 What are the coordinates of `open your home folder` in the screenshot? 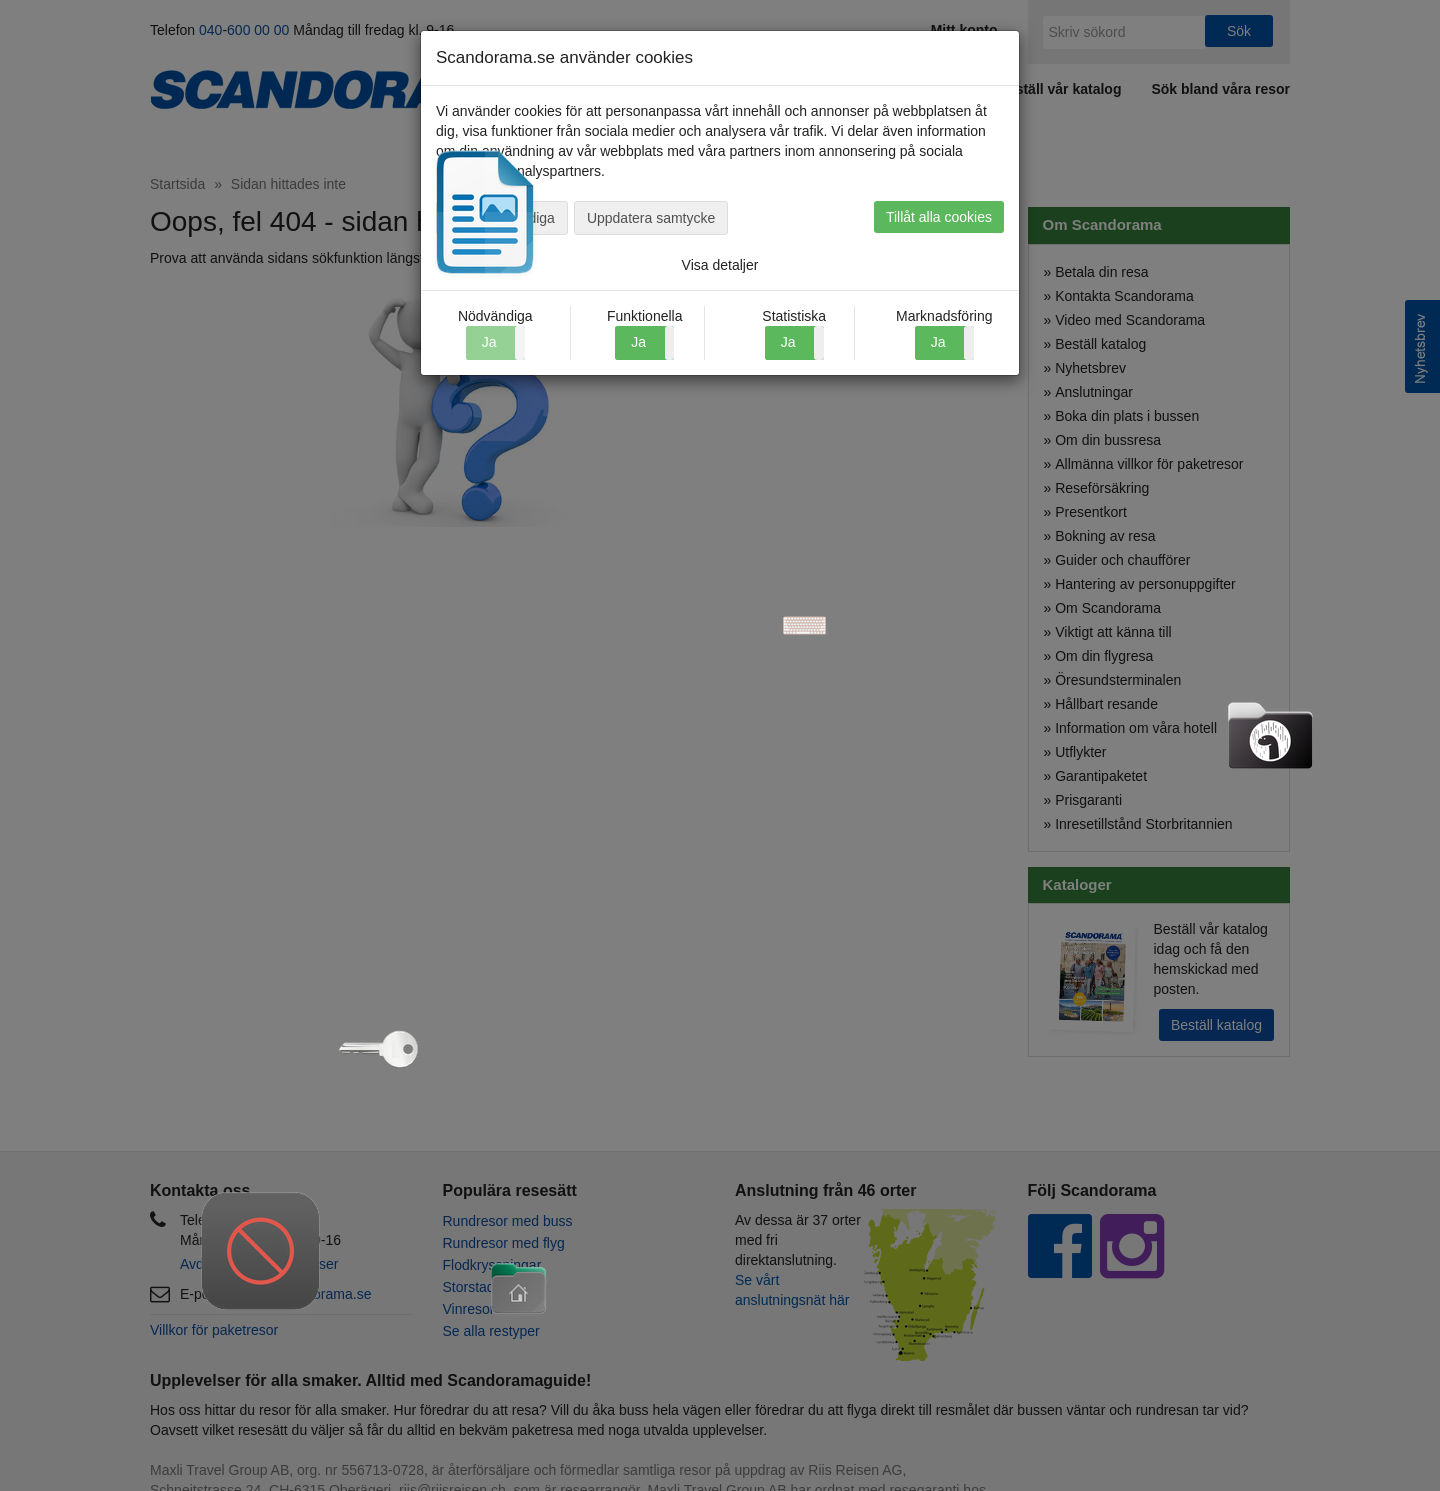 It's located at (518, 1288).